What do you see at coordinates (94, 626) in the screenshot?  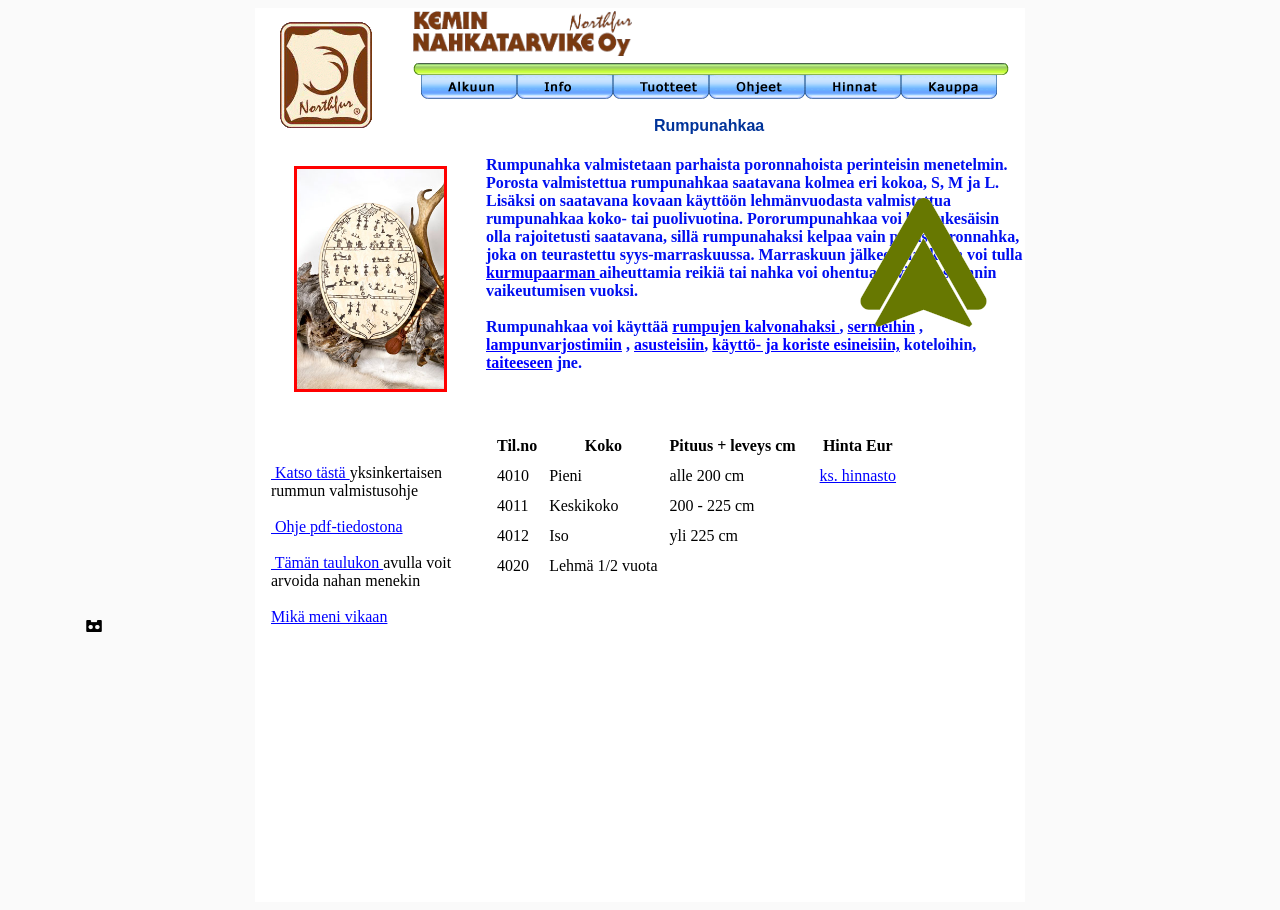 I see `simplybuilt brand logo` at bounding box center [94, 626].